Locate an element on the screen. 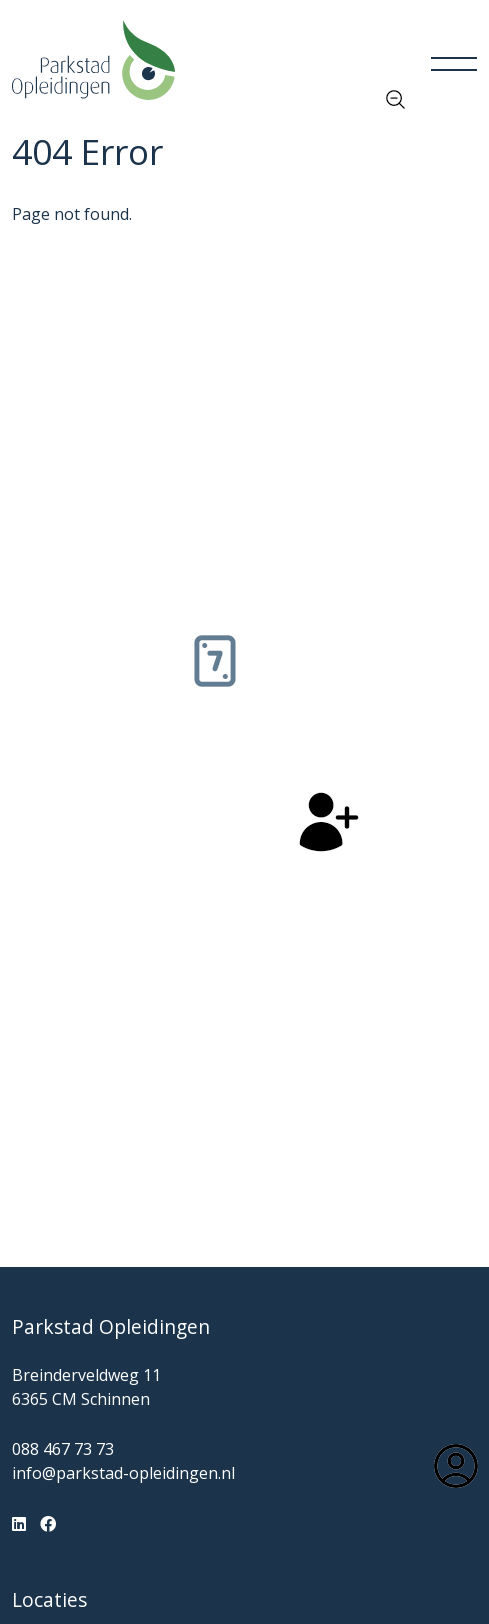  add a new user or contact is located at coordinates (329, 822).